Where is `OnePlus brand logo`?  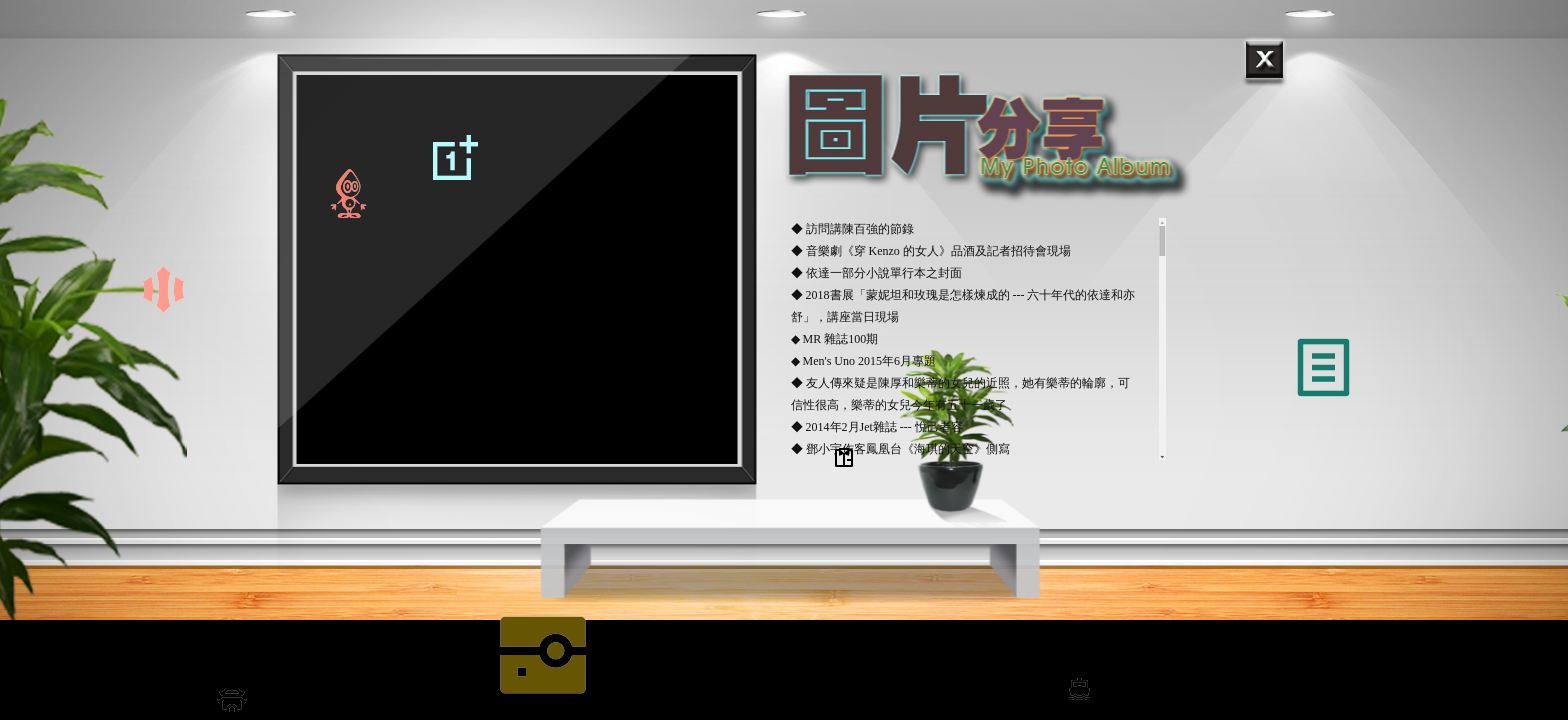
OnePlus brand logo is located at coordinates (455, 157).